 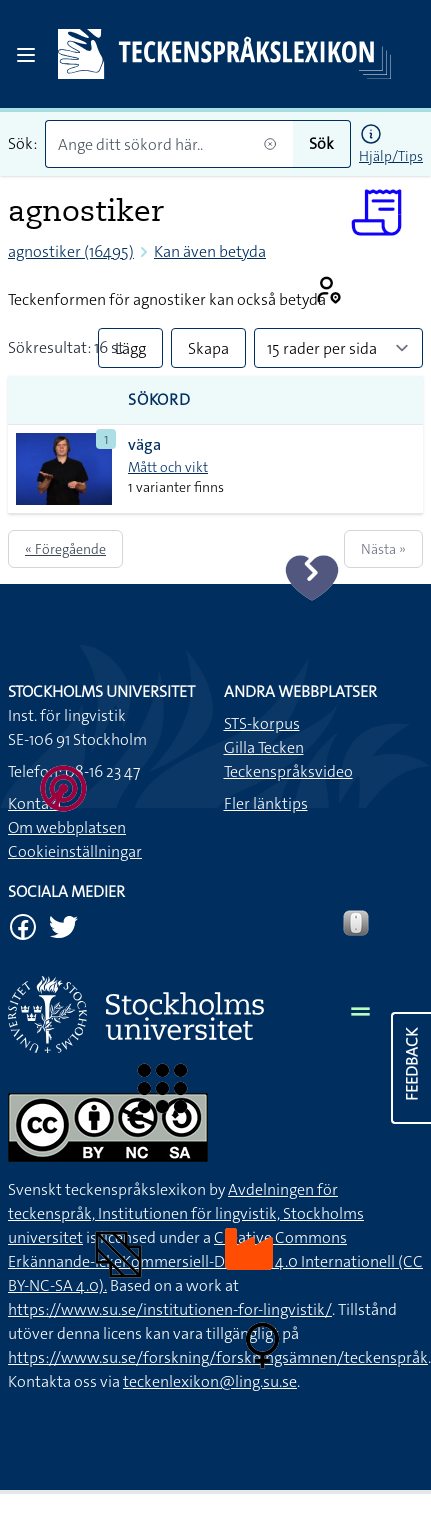 I want to click on view user's location on map, so click(x=326, y=289).